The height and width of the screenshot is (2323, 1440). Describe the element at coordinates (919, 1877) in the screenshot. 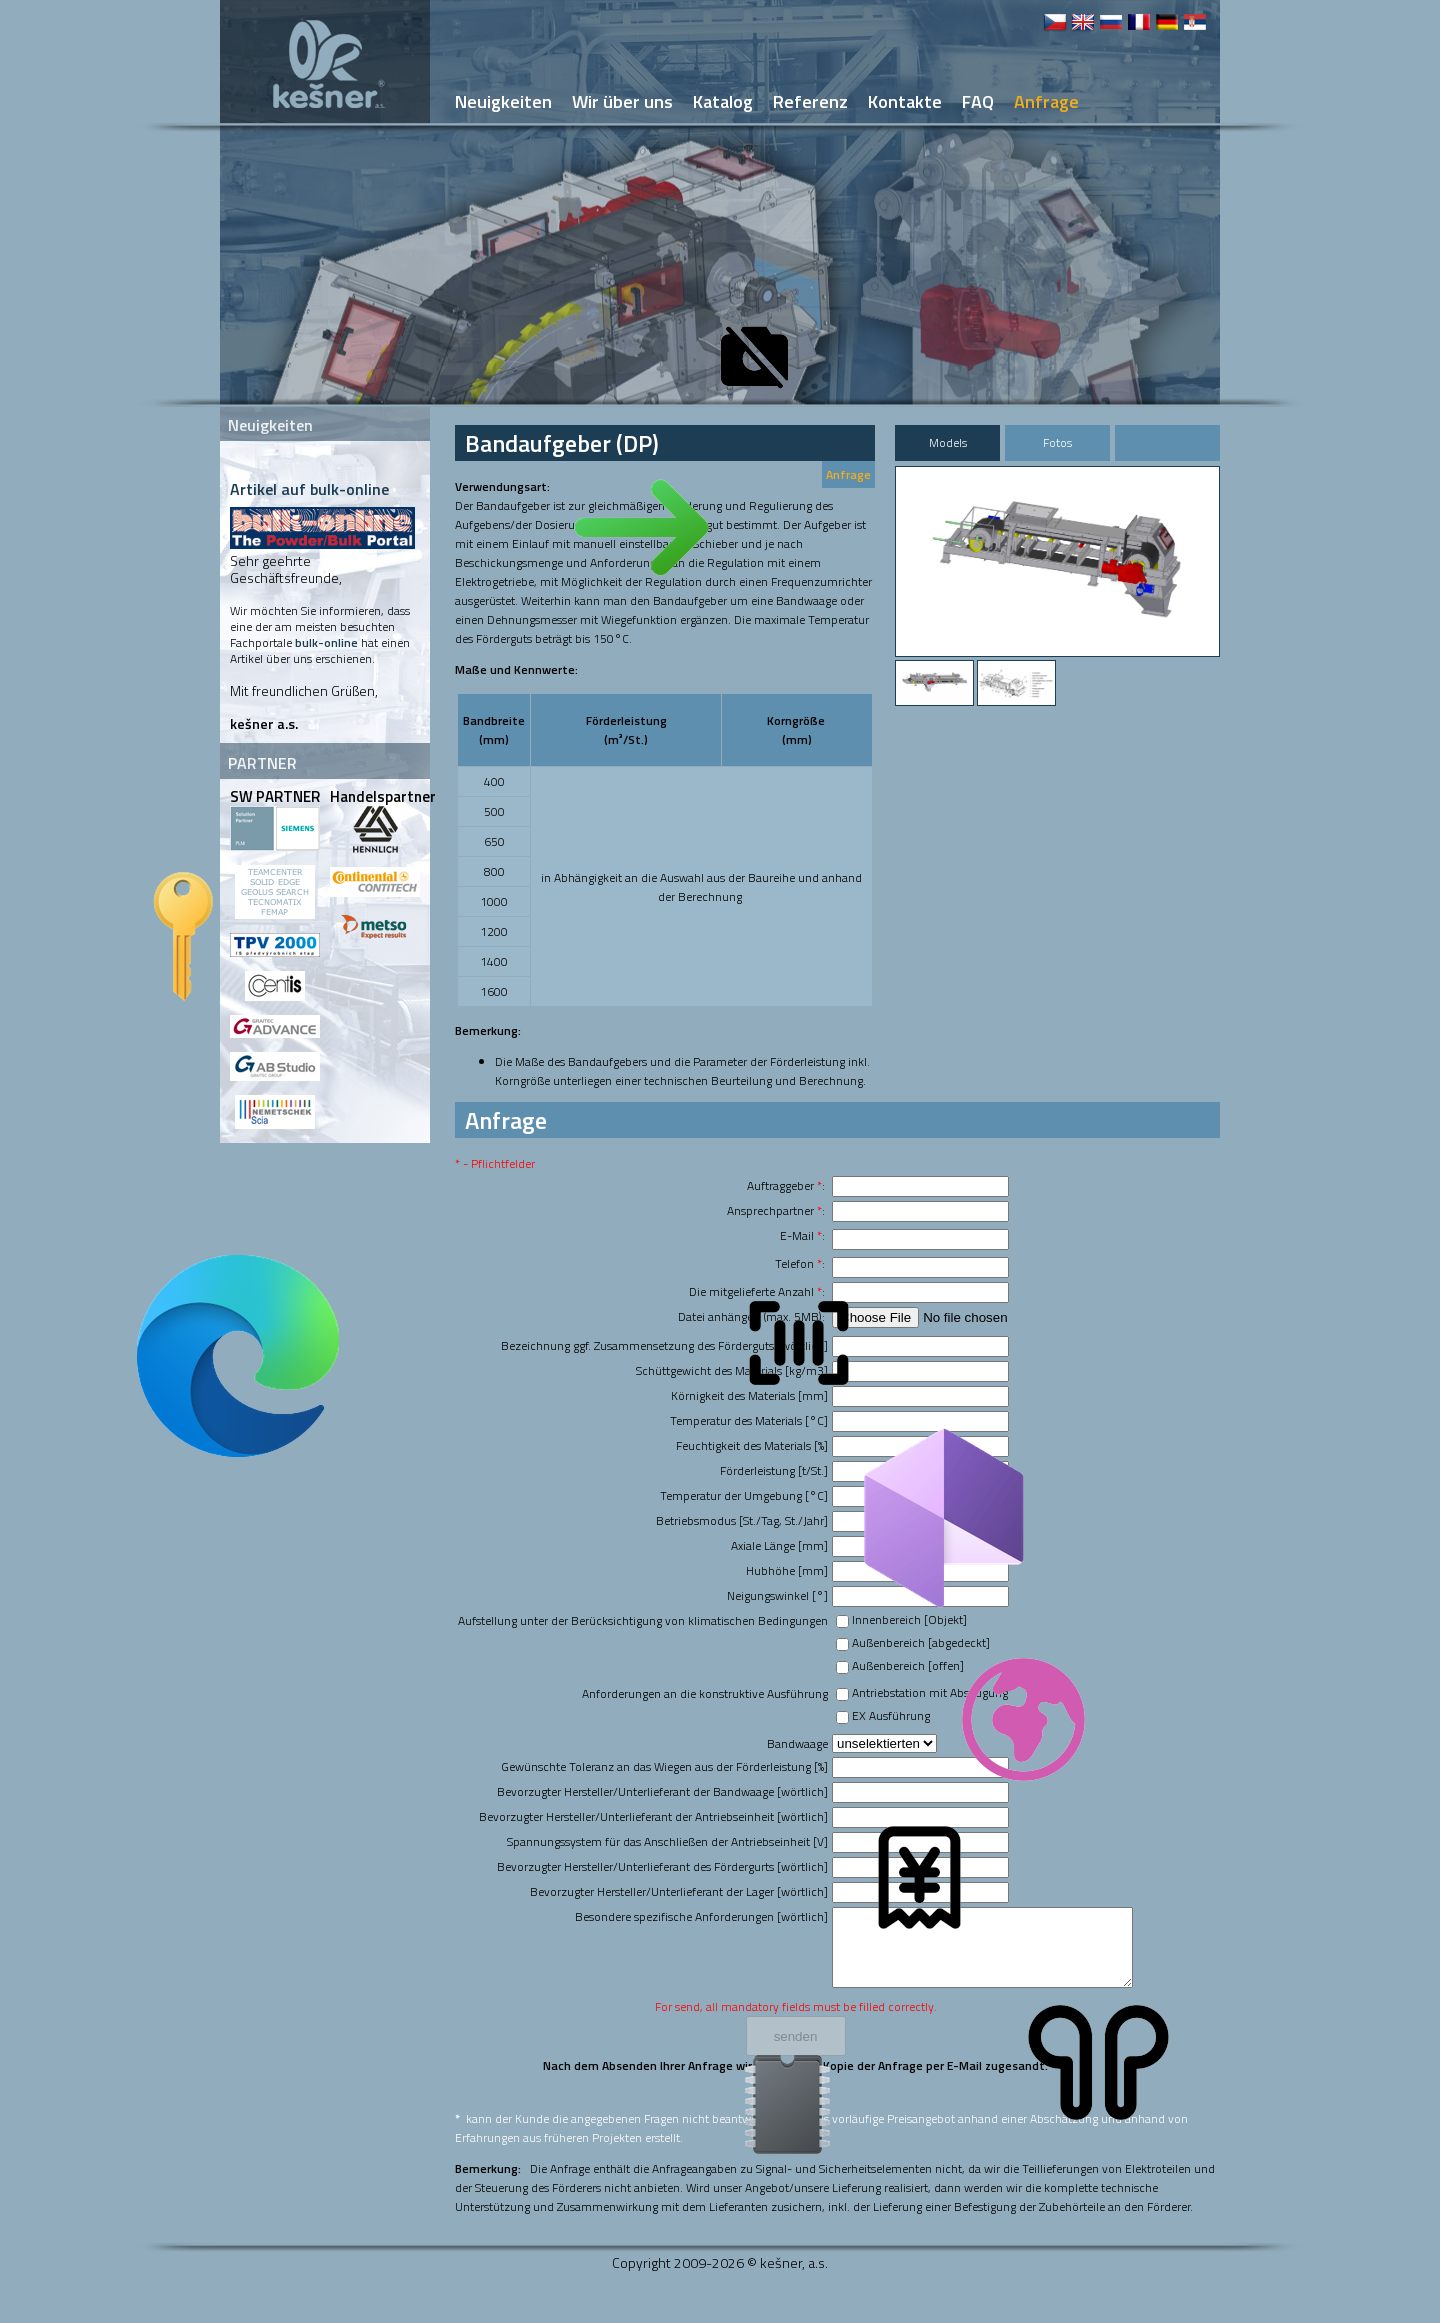

I see `view yen transaction receipt` at that location.